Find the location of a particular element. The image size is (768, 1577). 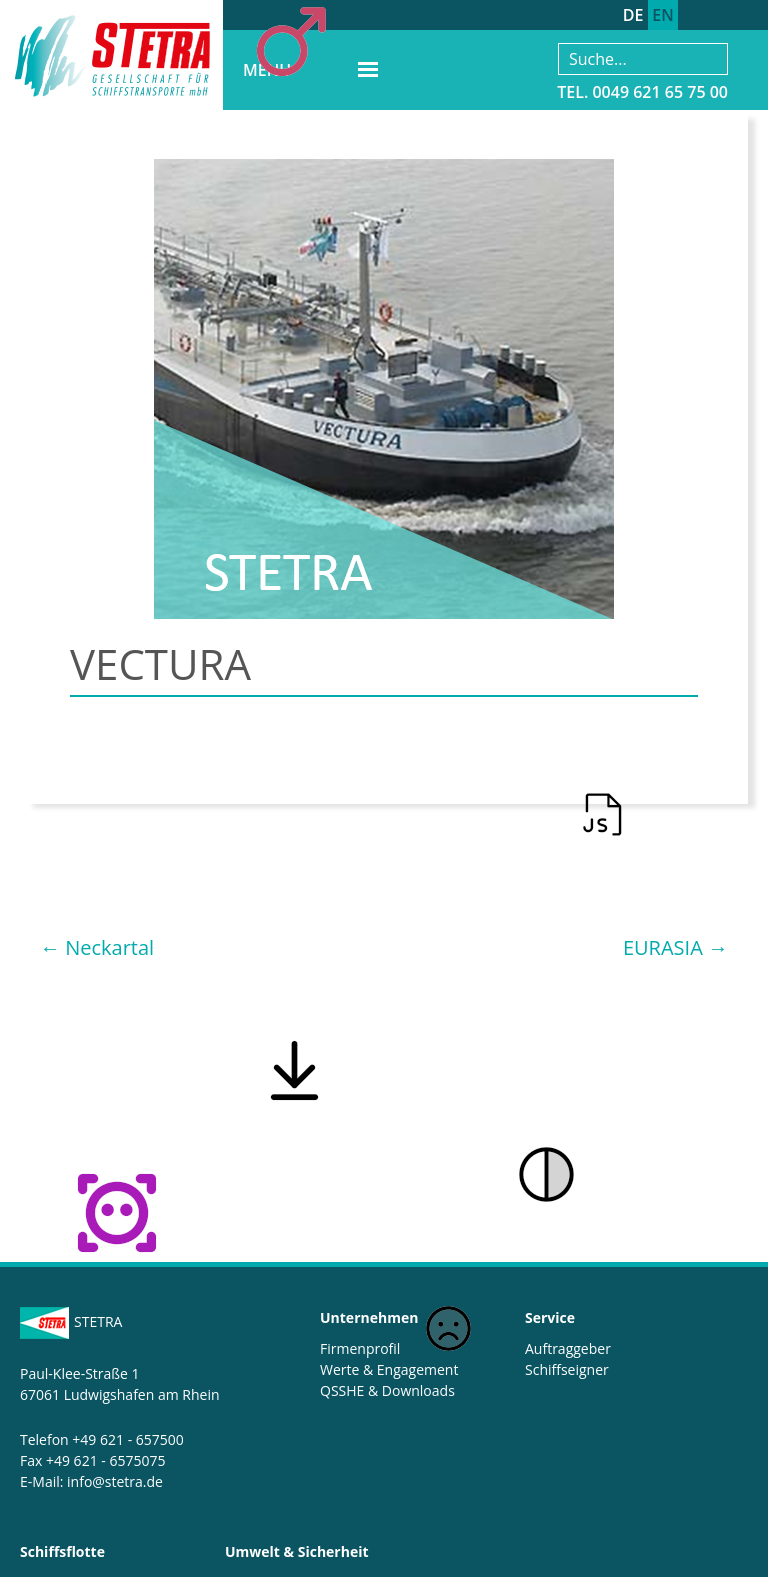

download a file to your device is located at coordinates (294, 1070).